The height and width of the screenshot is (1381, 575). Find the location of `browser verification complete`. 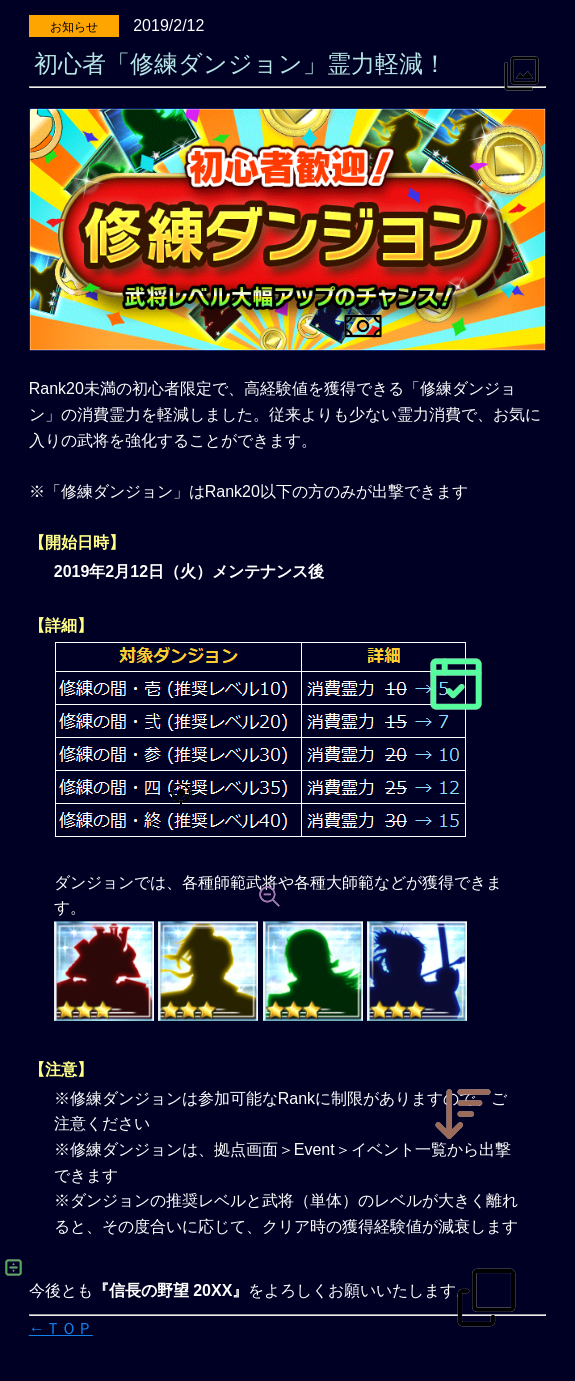

browser verification complete is located at coordinates (456, 684).